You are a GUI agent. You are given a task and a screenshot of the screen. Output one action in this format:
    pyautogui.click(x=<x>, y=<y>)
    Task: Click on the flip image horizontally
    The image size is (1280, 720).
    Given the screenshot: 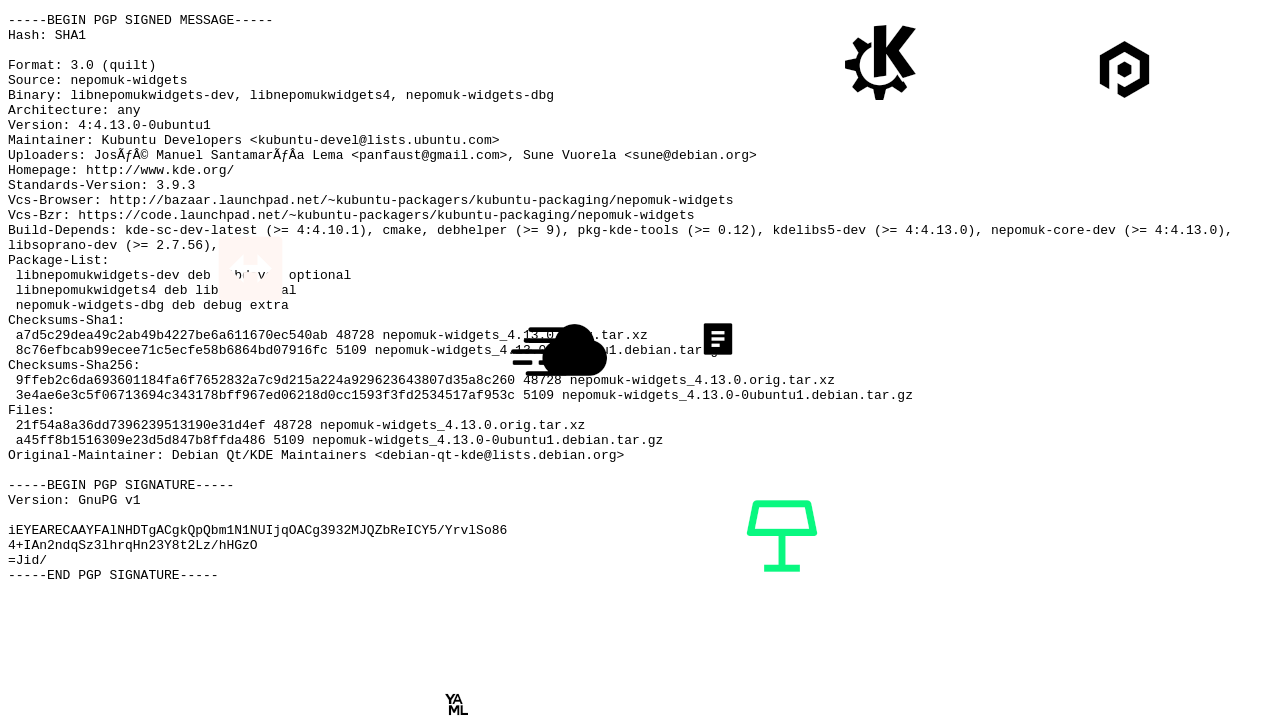 What is the action you would take?
    pyautogui.click(x=250, y=268)
    